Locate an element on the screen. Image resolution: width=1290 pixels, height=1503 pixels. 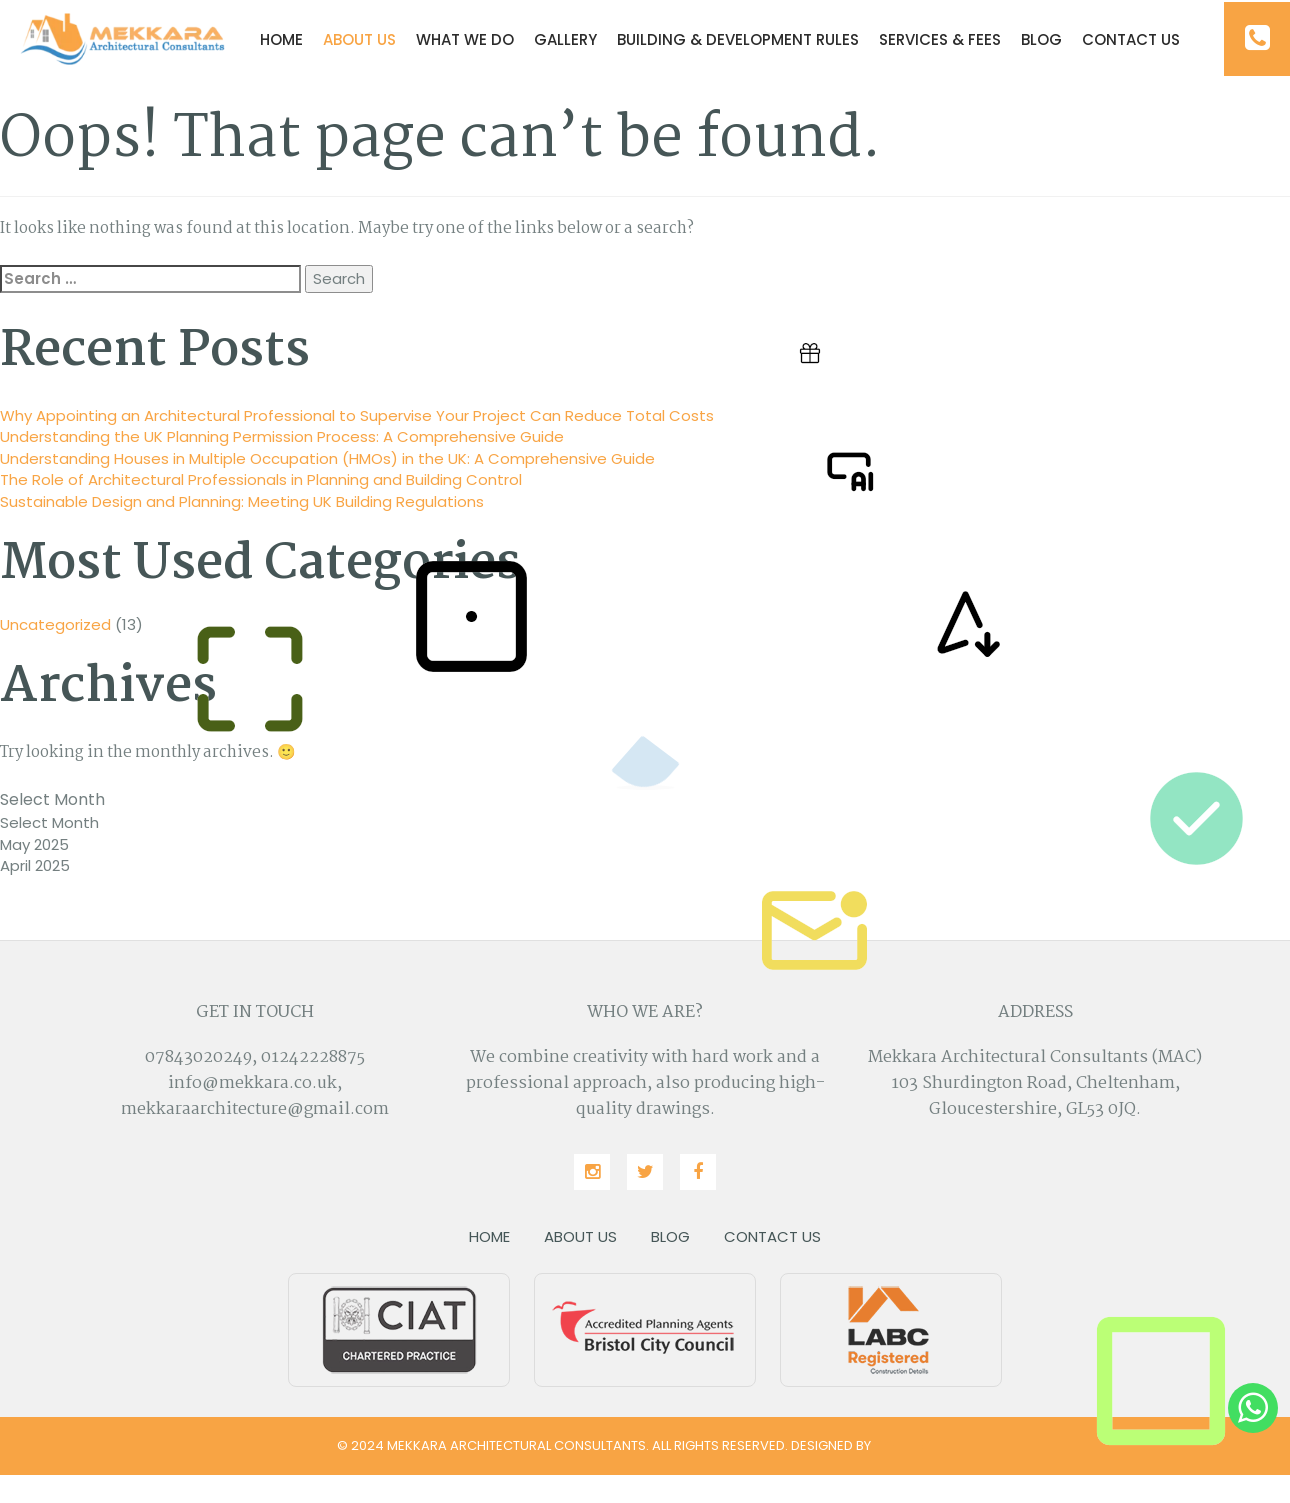
roll the dice or generate a random result is located at coordinates (471, 616).